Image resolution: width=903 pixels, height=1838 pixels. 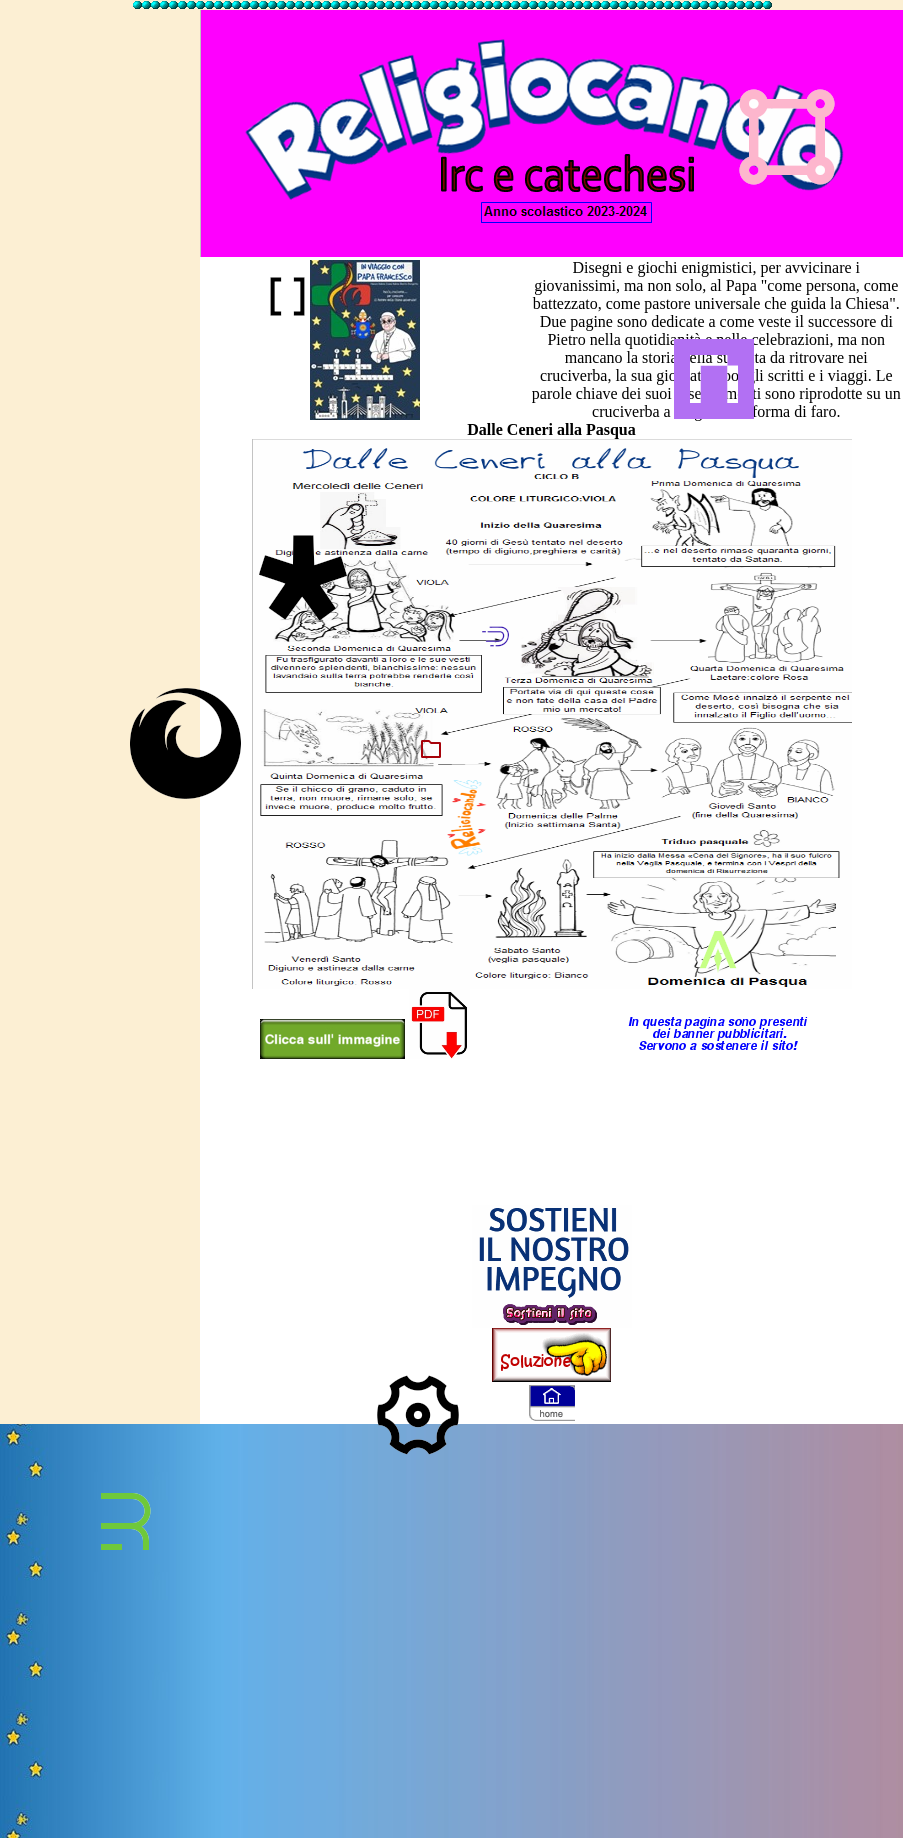 What do you see at coordinates (787, 137) in the screenshot?
I see `access shape editing tools` at bounding box center [787, 137].